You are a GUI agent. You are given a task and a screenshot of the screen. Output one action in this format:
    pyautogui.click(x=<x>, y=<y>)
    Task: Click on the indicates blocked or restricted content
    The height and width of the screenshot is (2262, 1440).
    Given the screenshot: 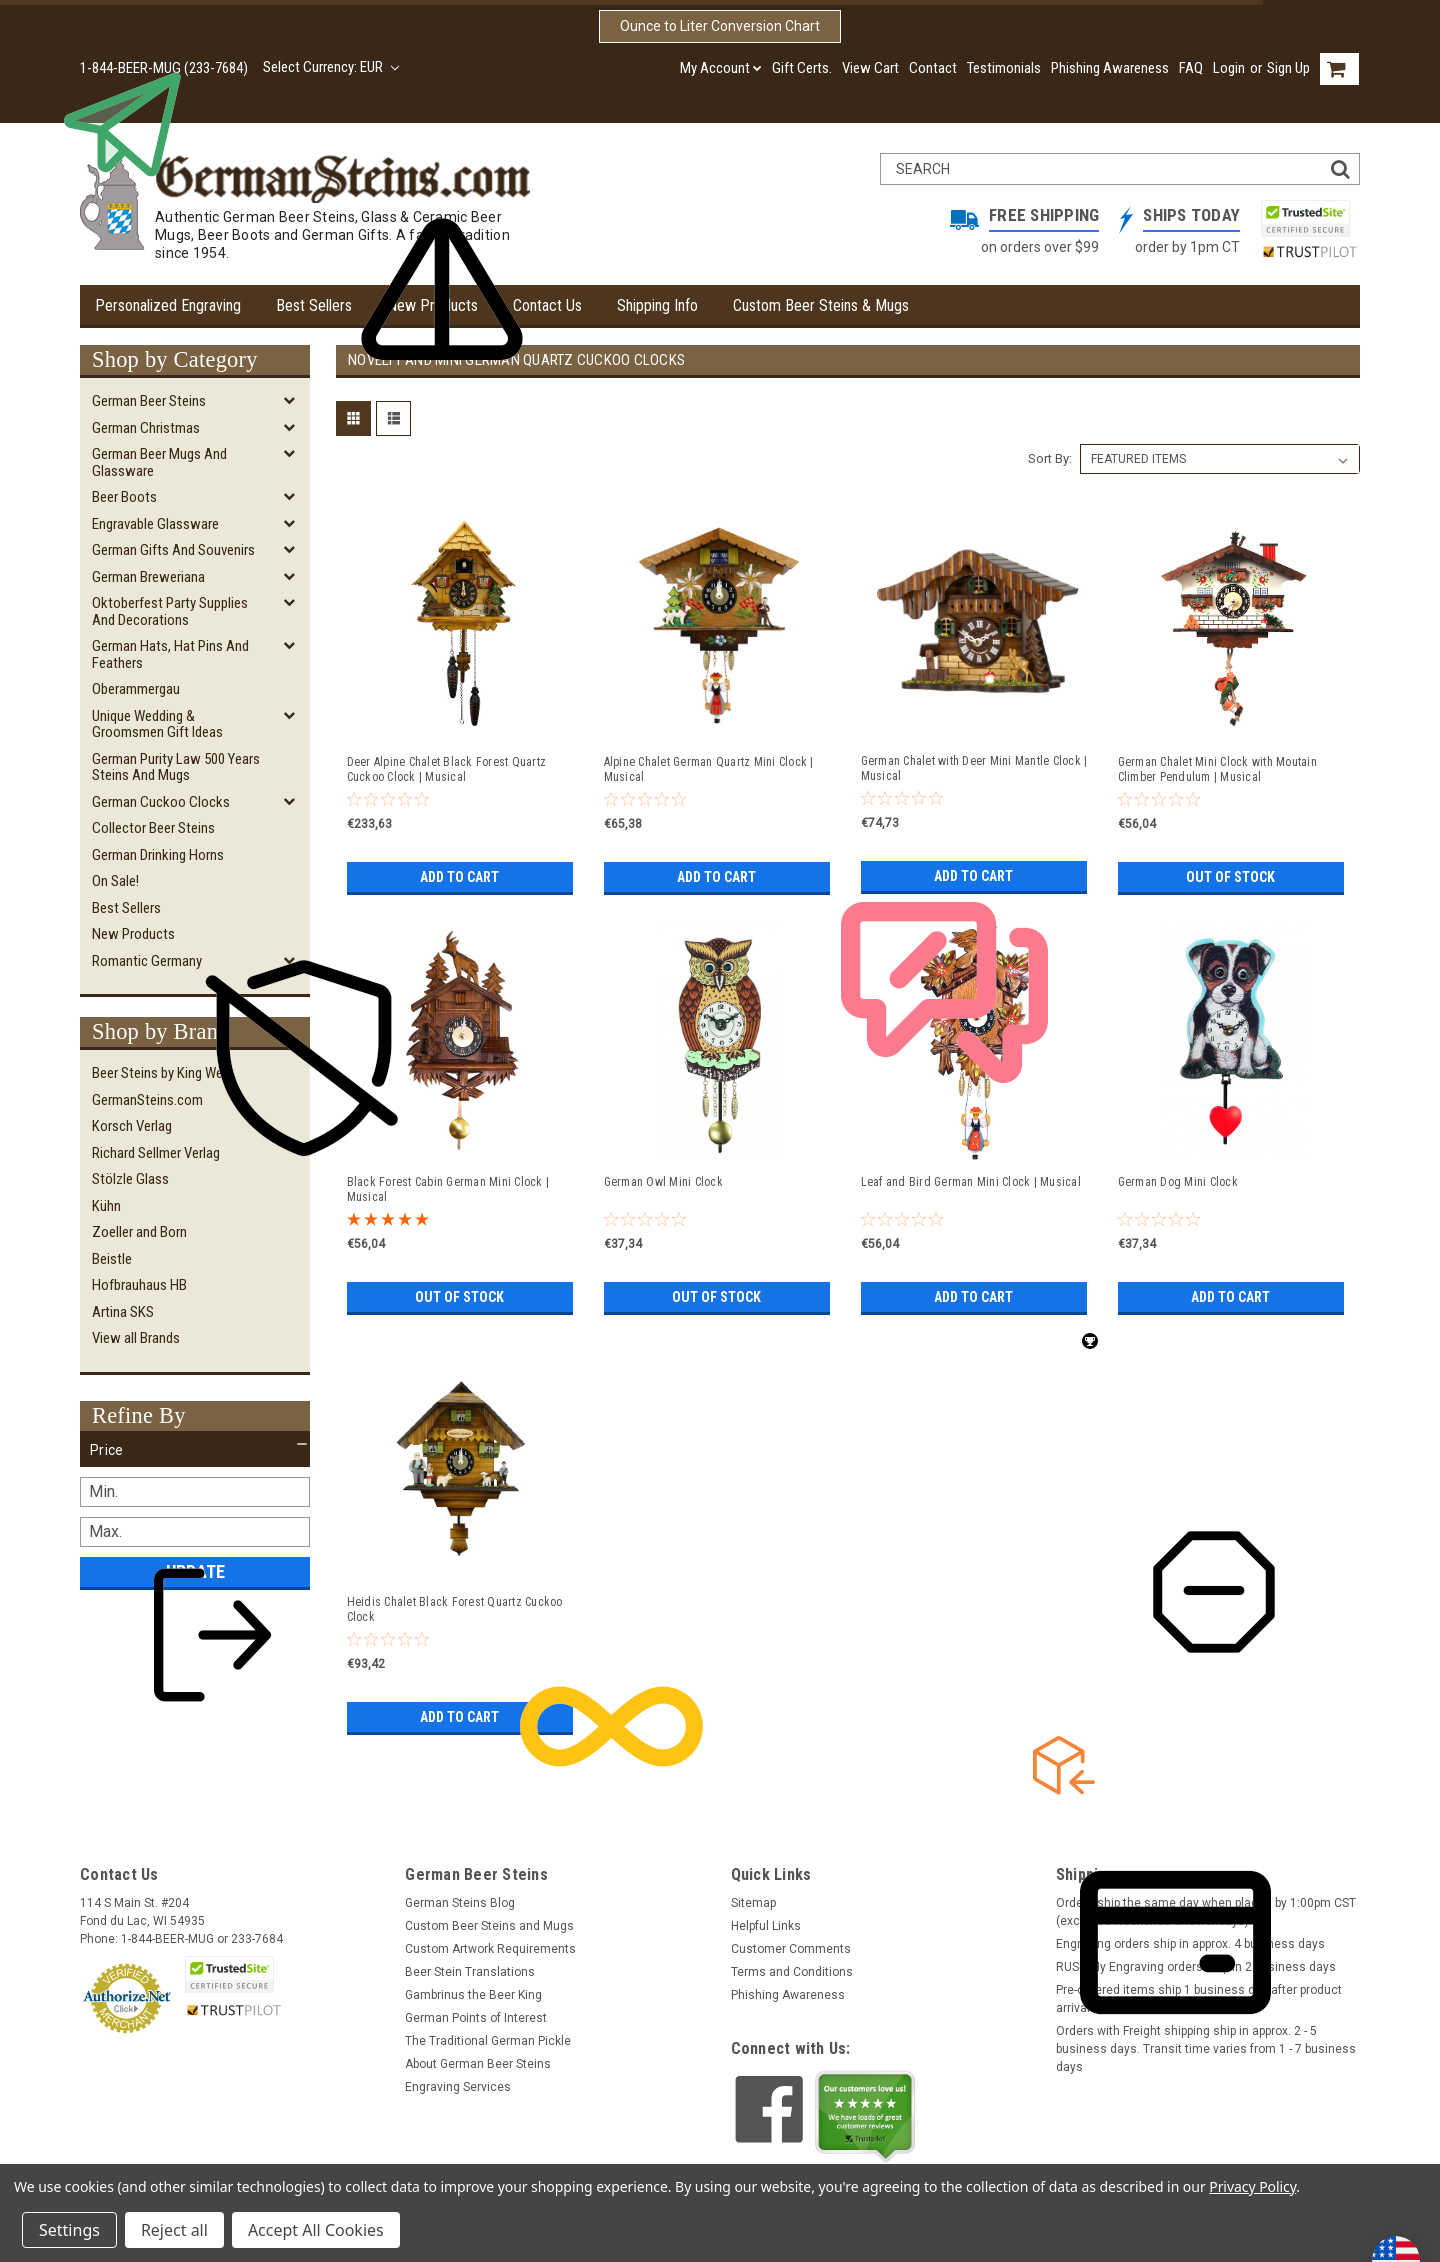 What is the action you would take?
    pyautogui.click(x=1214, y=1592)
    